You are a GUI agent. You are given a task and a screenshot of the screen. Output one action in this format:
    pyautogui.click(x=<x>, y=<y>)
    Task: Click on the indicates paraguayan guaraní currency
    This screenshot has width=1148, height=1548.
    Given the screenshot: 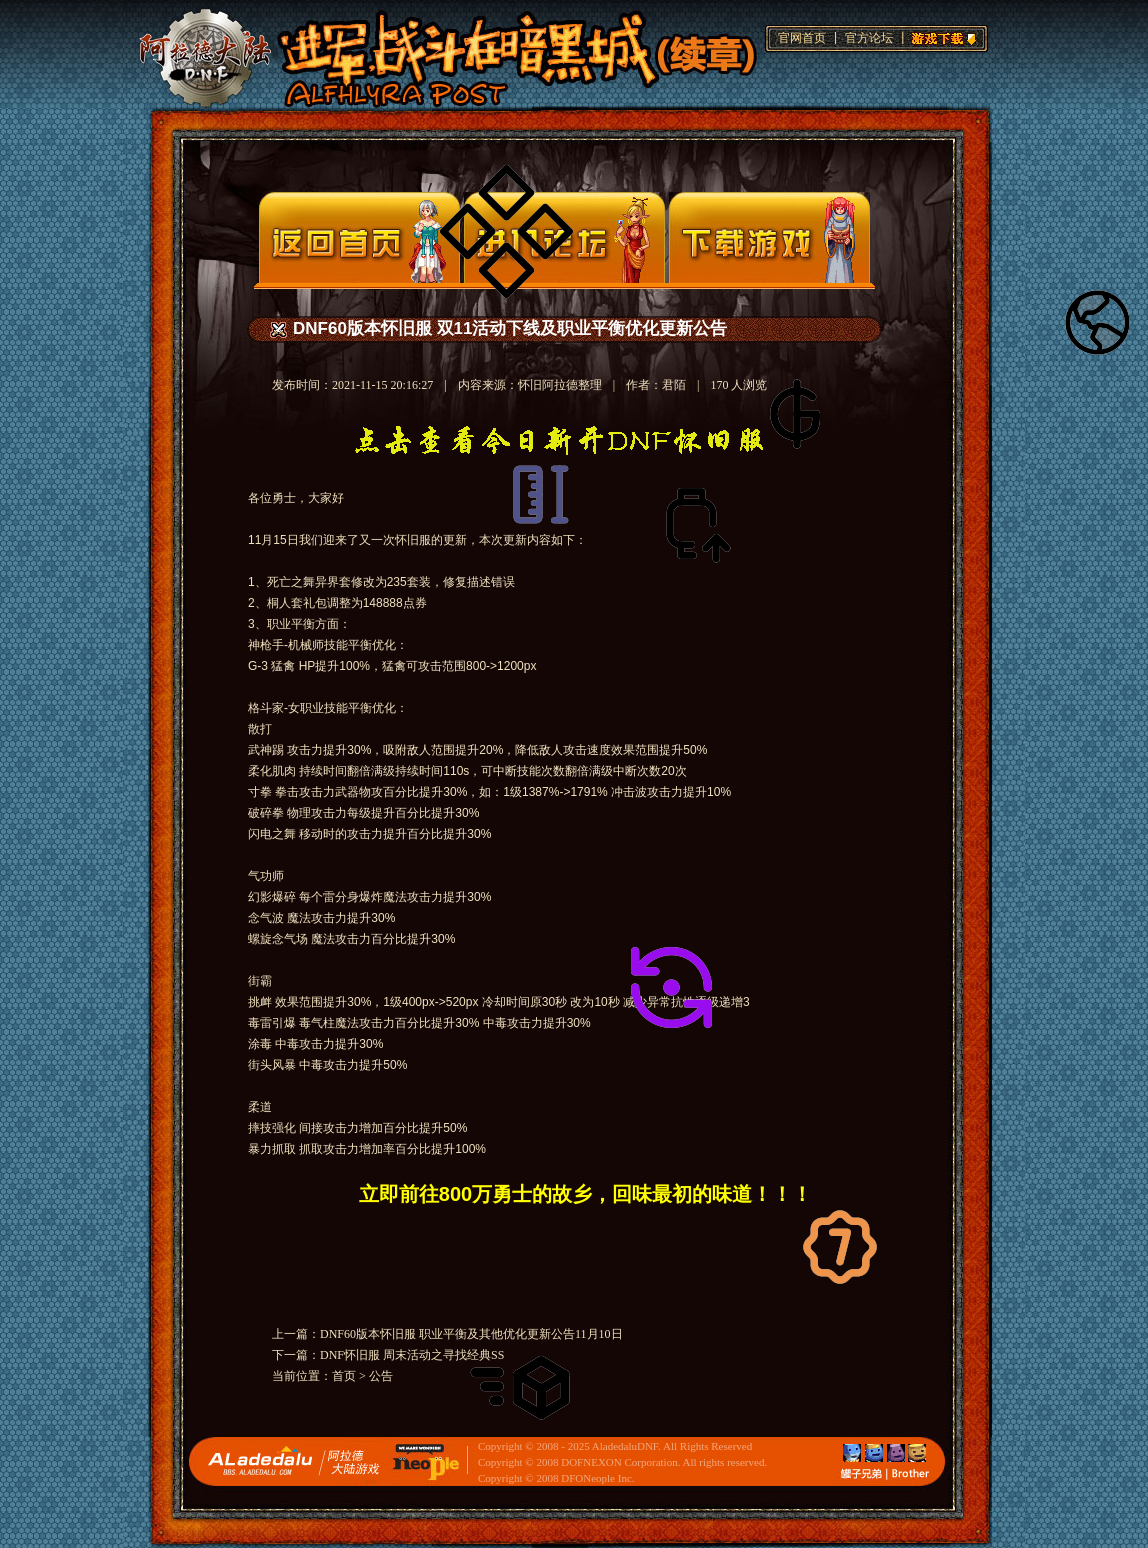 What is the action you would take?
    pyautogui.click(x=797, y=414)
    